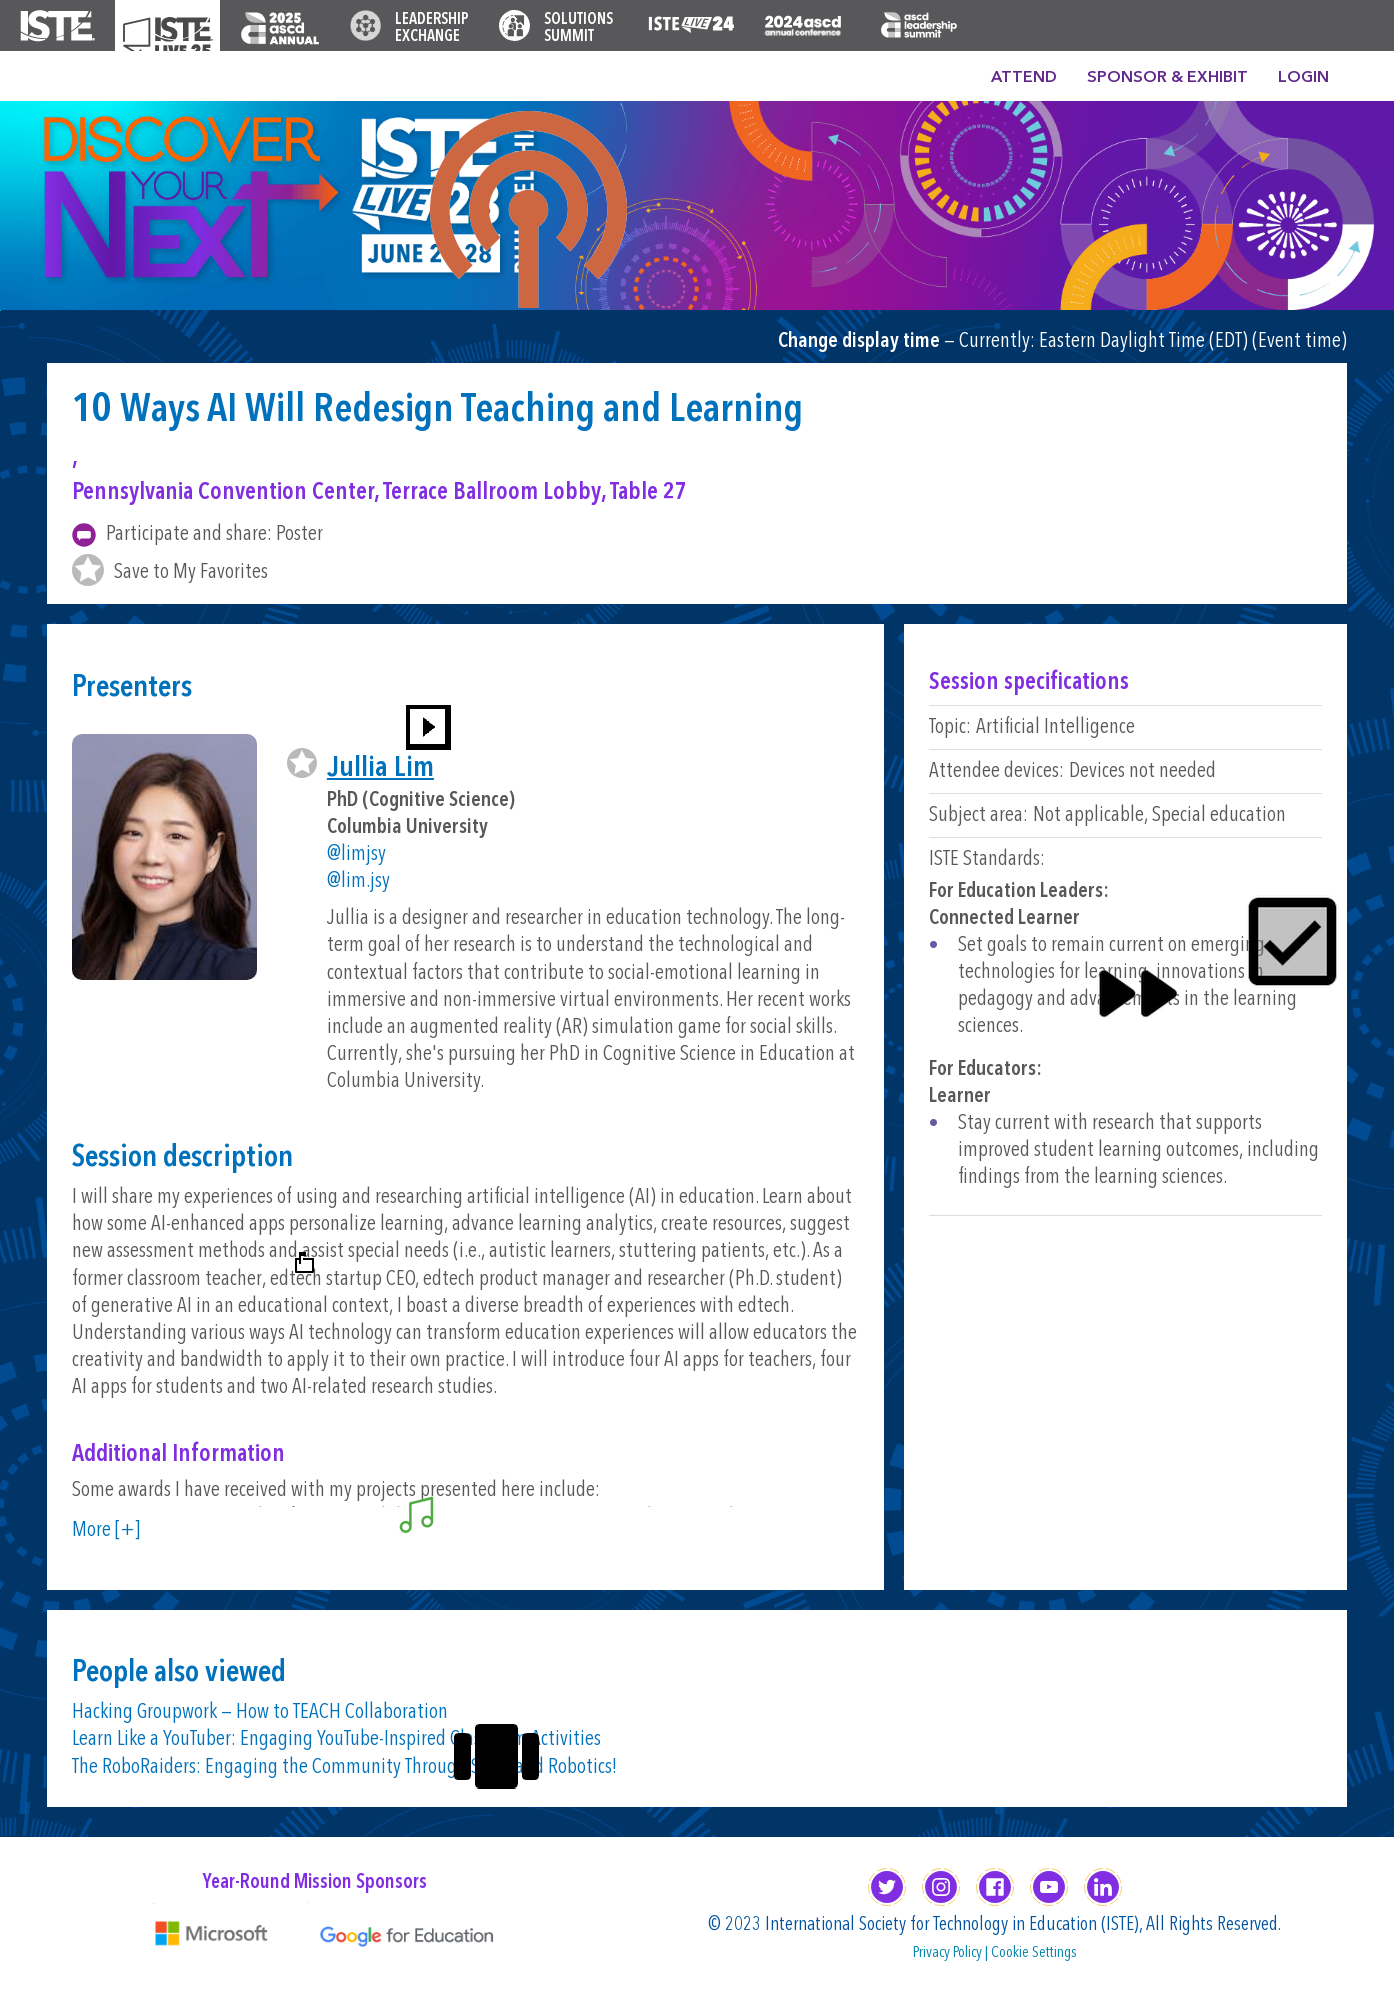  What do you see at coordinates (418, 1515) in the screenshot?
I see `access music or audio player` at bounding box center [418, 1515].